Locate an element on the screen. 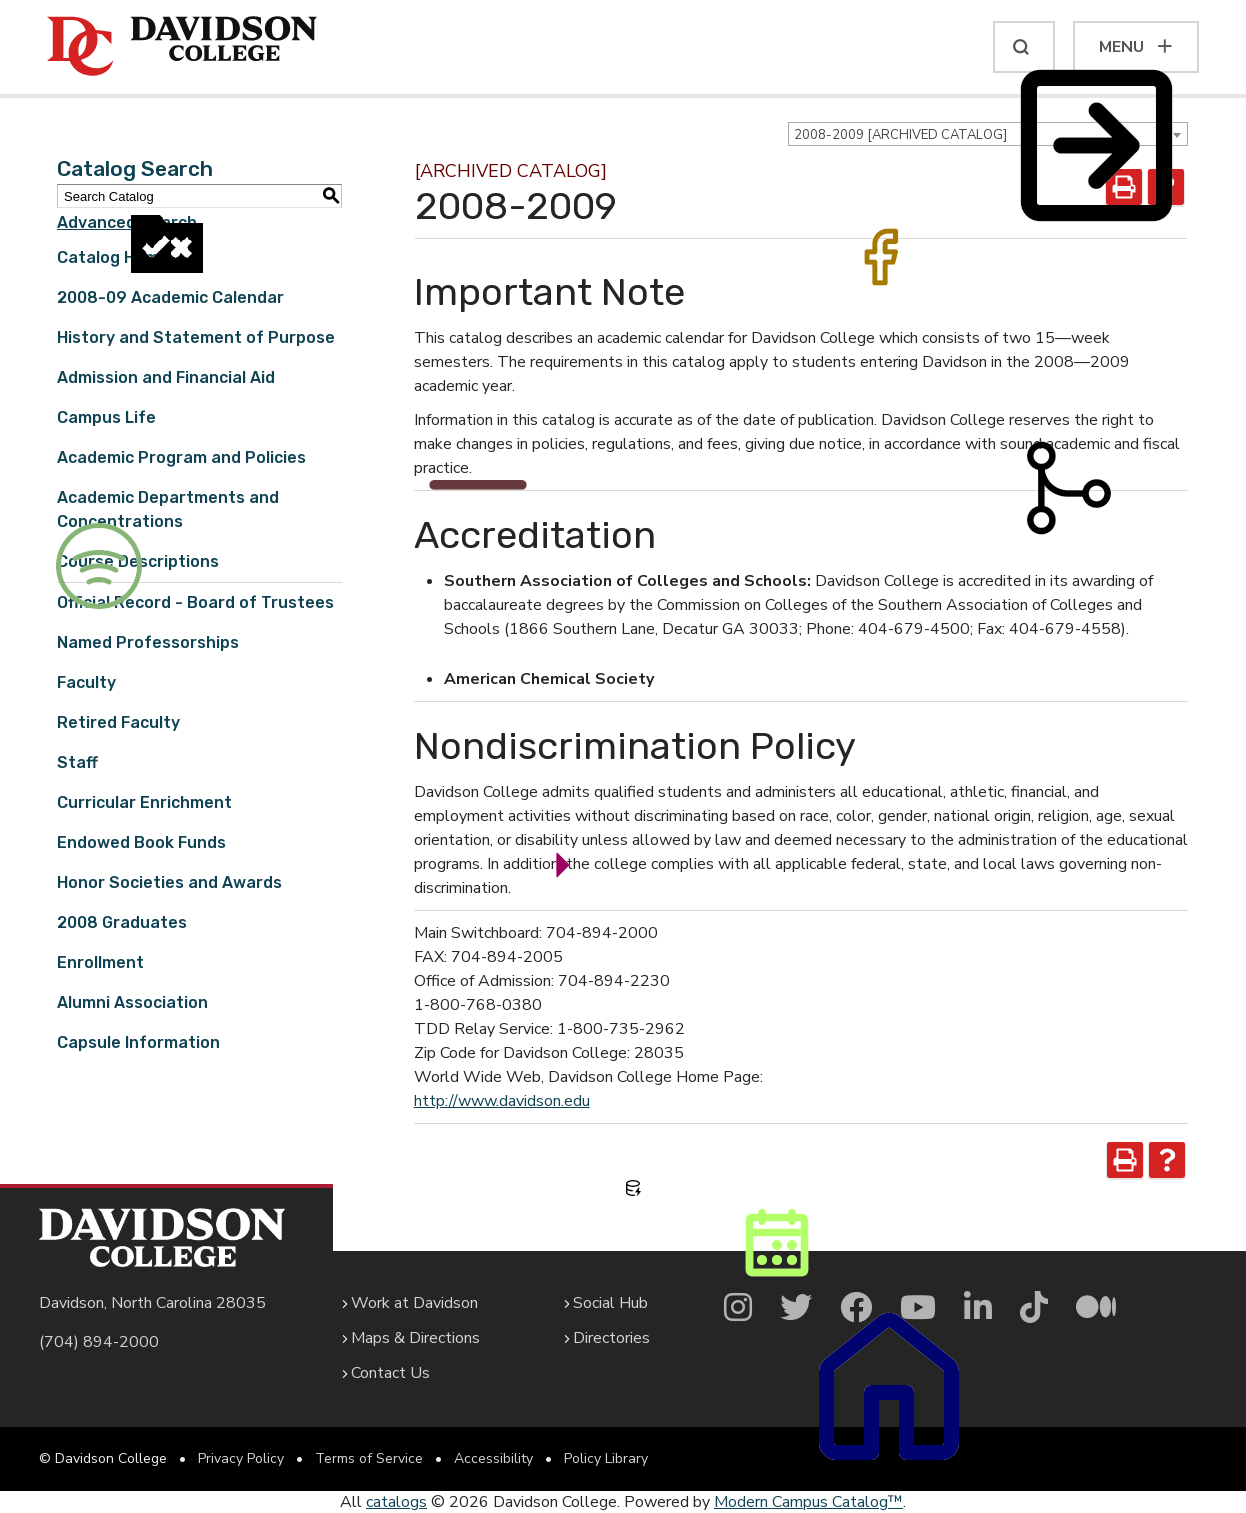 The height and width of the screenshot is (1513, 1246). collapse or minimize a section is located at coordinates (478, 480).